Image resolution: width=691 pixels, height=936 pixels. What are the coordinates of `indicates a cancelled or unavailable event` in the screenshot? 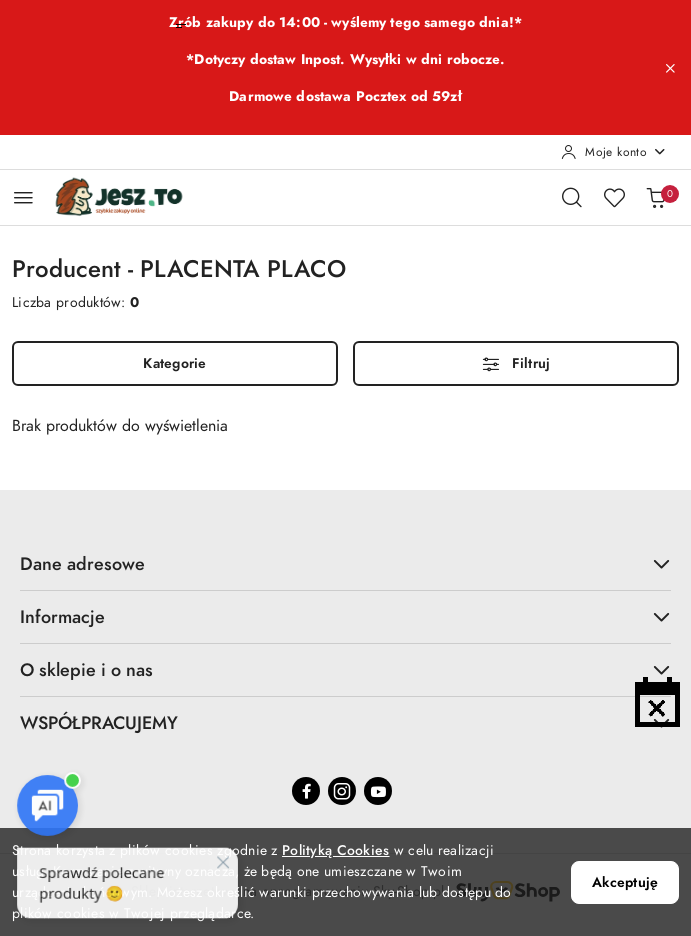 It's located at (657, 704).